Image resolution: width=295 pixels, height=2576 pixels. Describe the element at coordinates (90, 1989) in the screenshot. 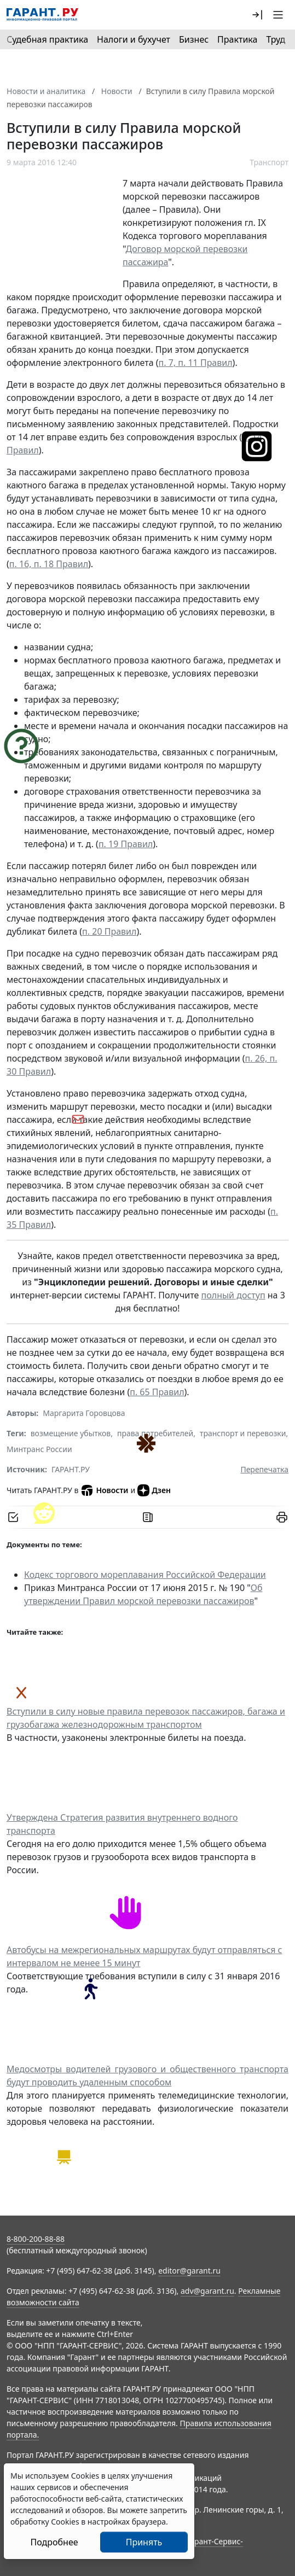

I see `get walking directions` at that location.